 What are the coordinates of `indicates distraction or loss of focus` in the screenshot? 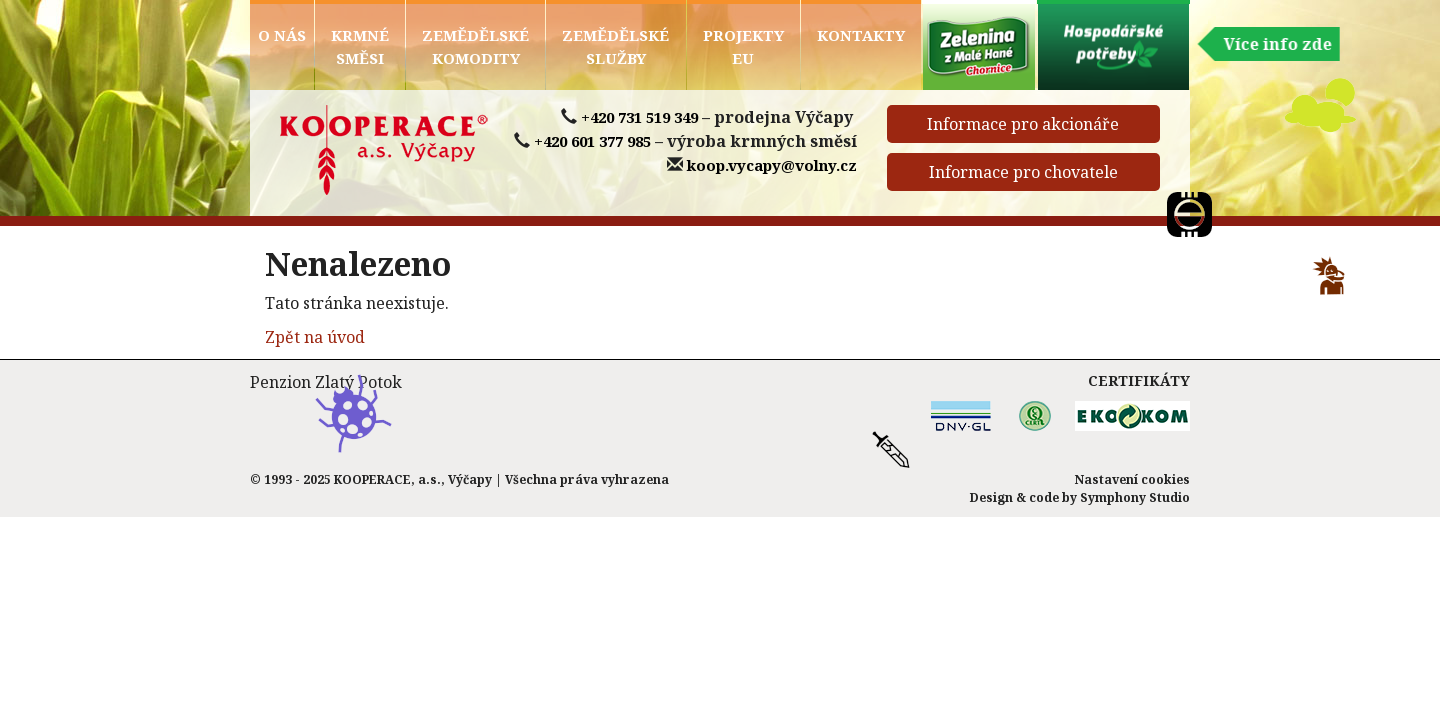 It's located at (1328, 275).